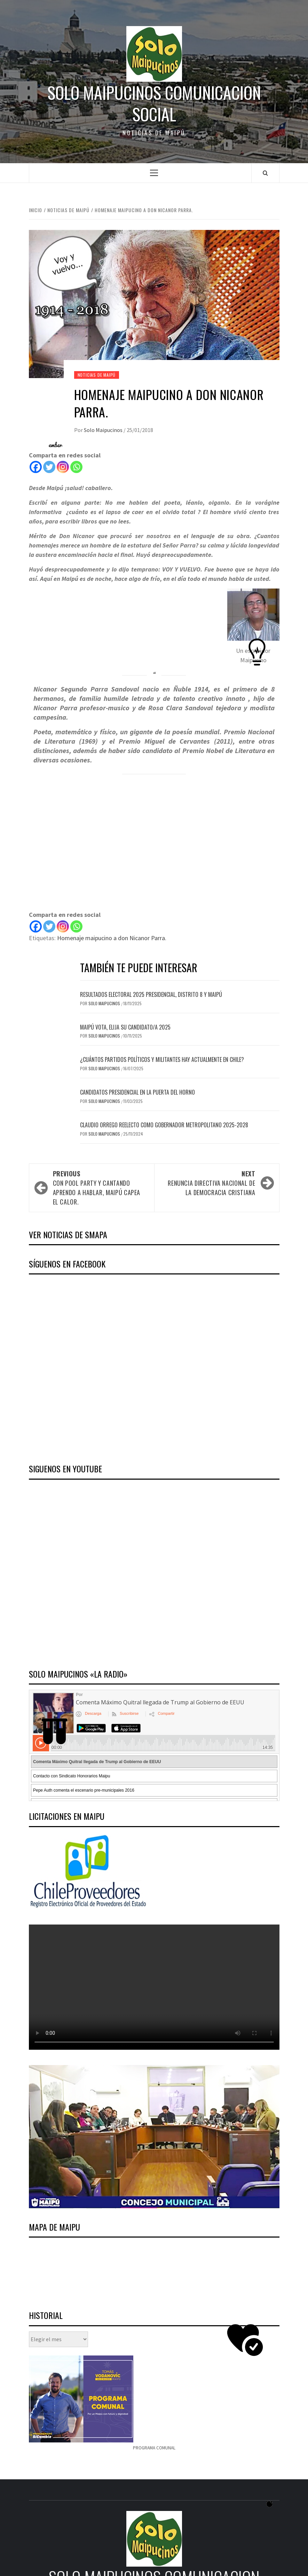 The width and height of the screenshot is (308, 2576). What do you see at coordinates (55, 446) in the screenshot?
I see `ember.js framework logo` at bounding box center [55, 446].